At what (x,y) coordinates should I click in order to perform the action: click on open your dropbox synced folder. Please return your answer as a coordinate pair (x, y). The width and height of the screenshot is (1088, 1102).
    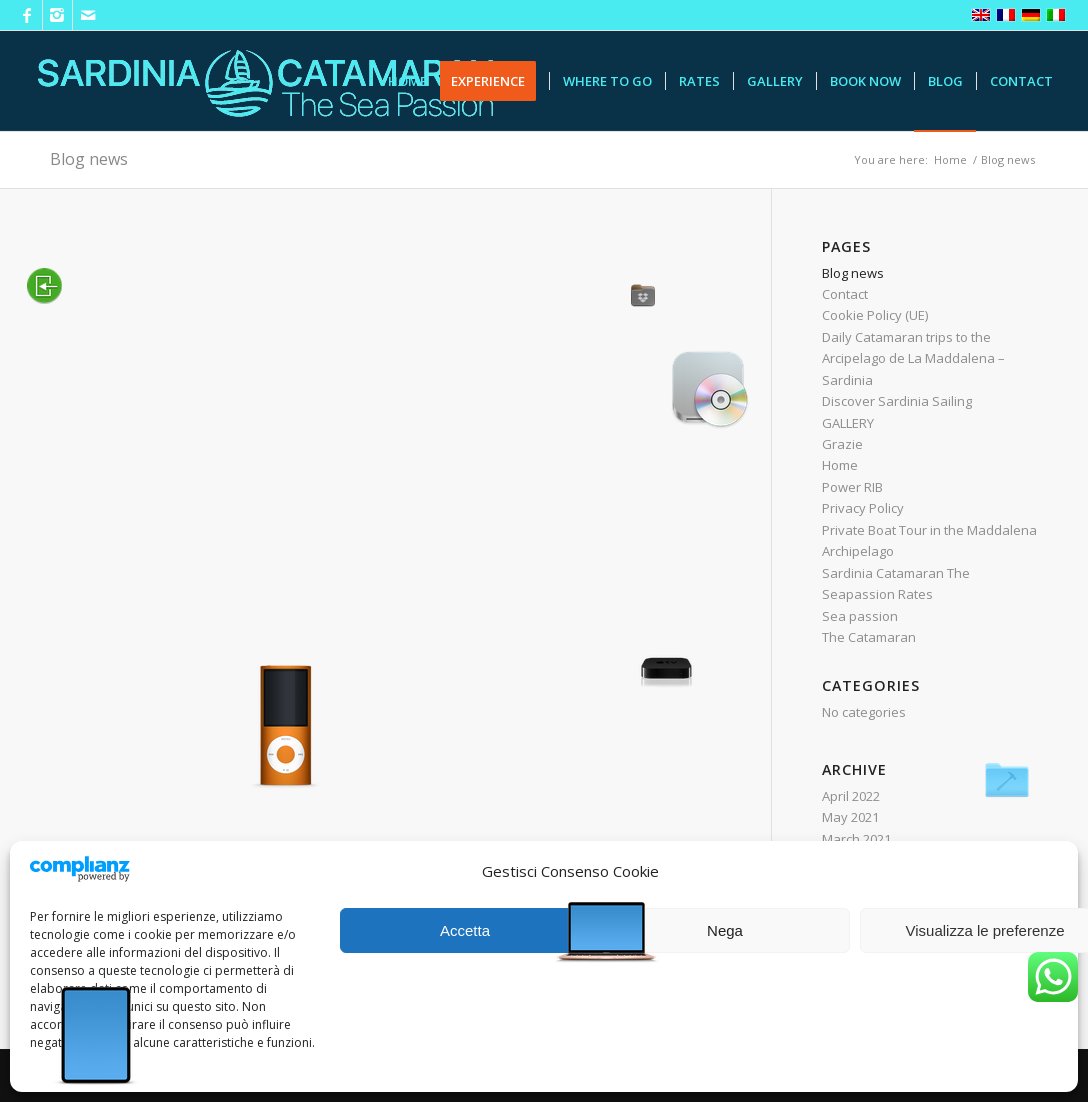
    Looking at the image, I should click on (643, 295).